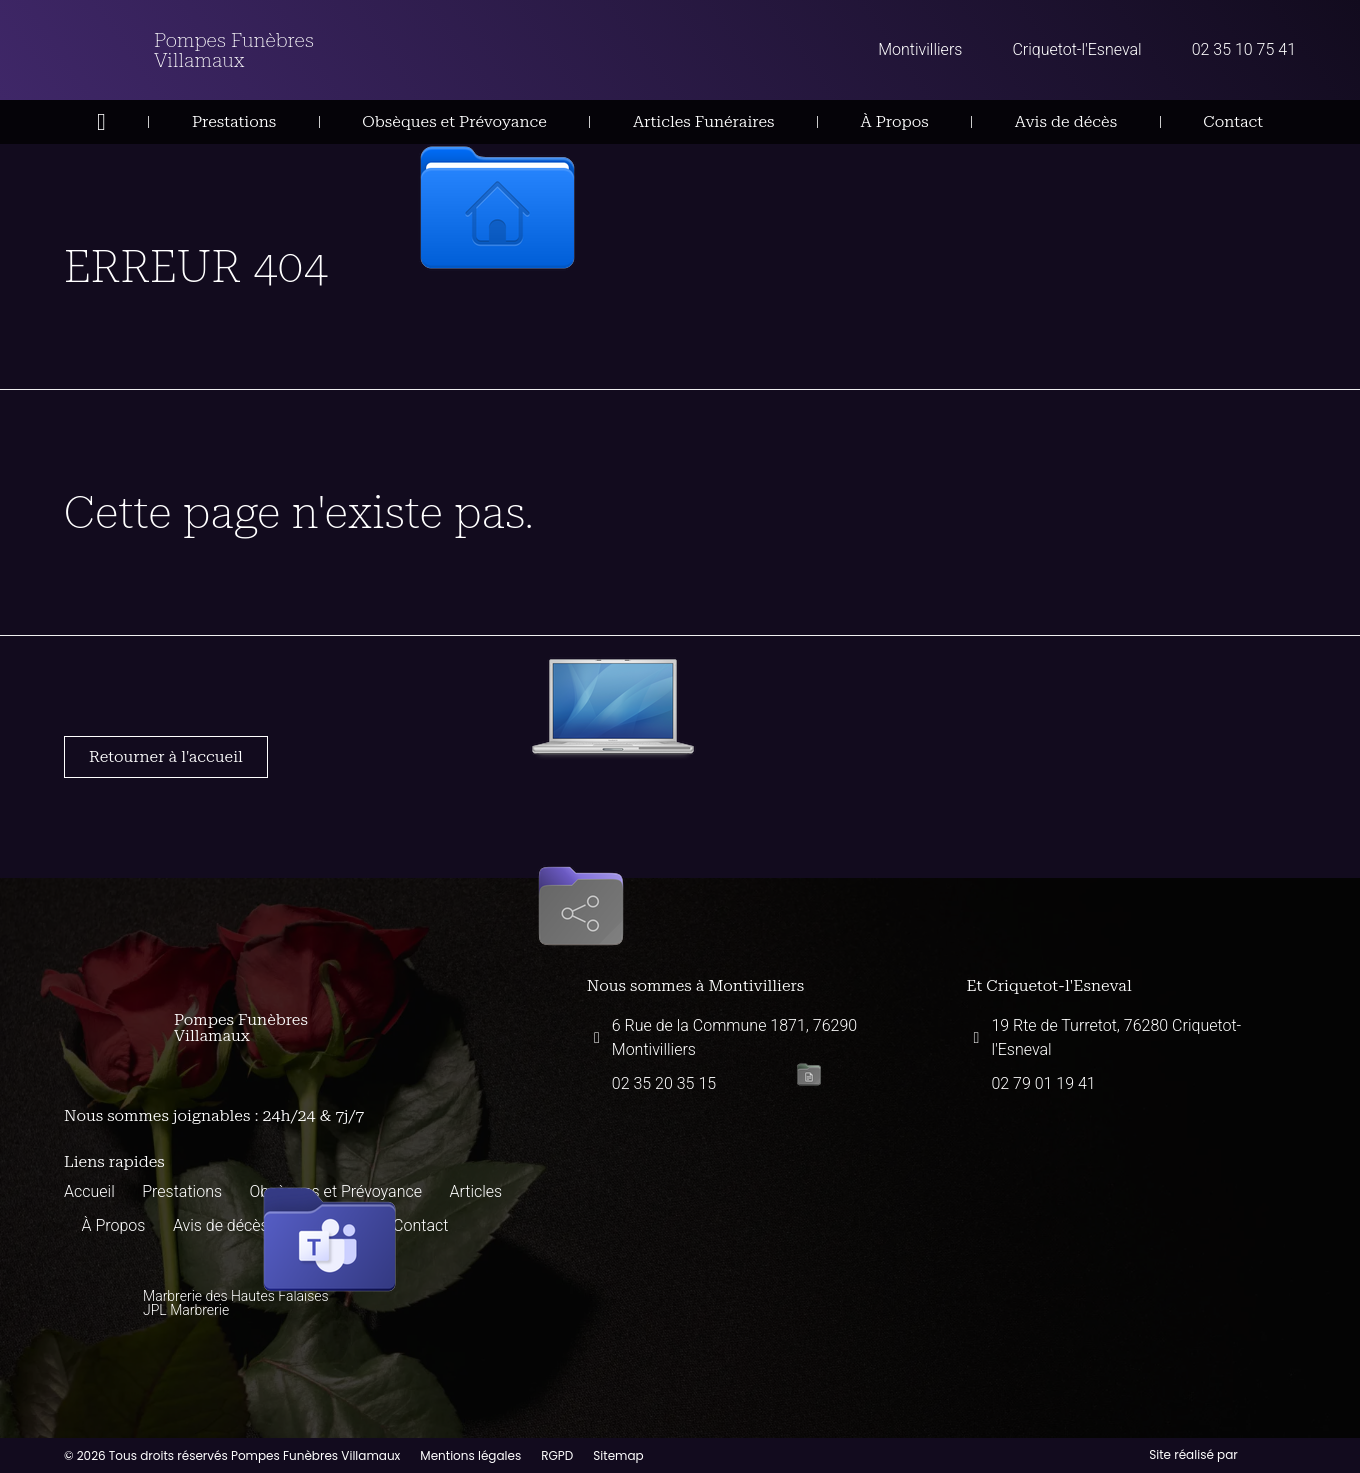 This screenshot has width=1360, height=1473. What do you see at coordinates (329, 1243) in the screenshot?
I see `open microsoft teams files folder` at bounding box center [329, 1243].